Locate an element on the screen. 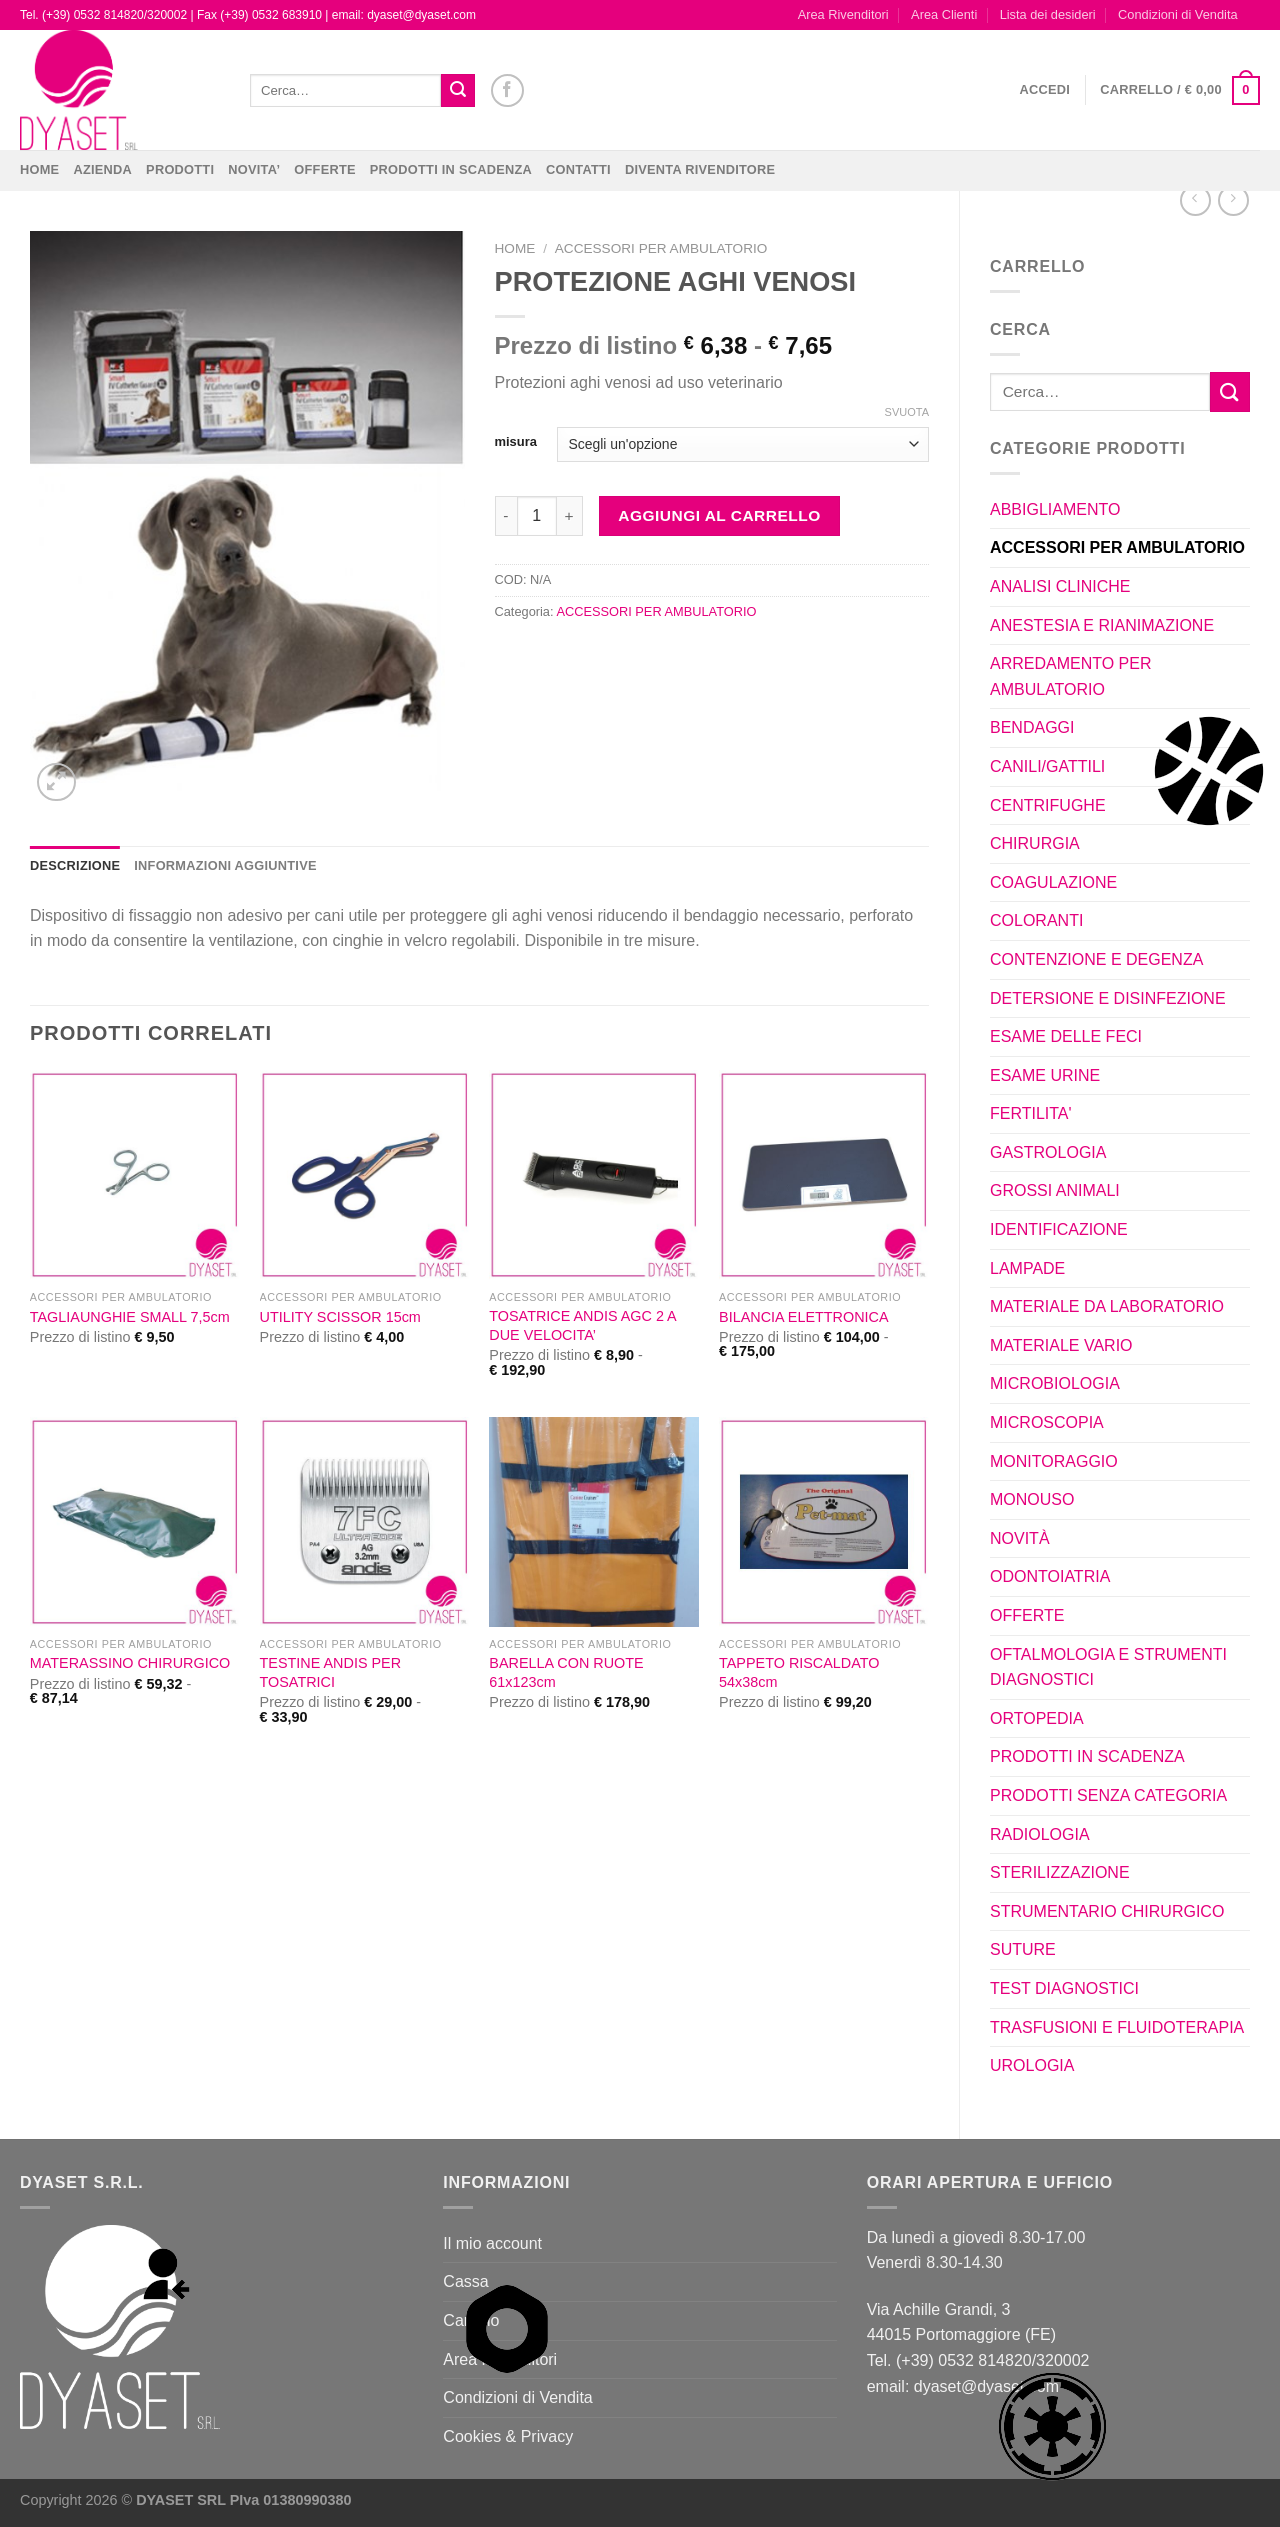 This screenshot has width=1280, height=2527. incoming user request or invitation is located at coordinates (163, 2275).